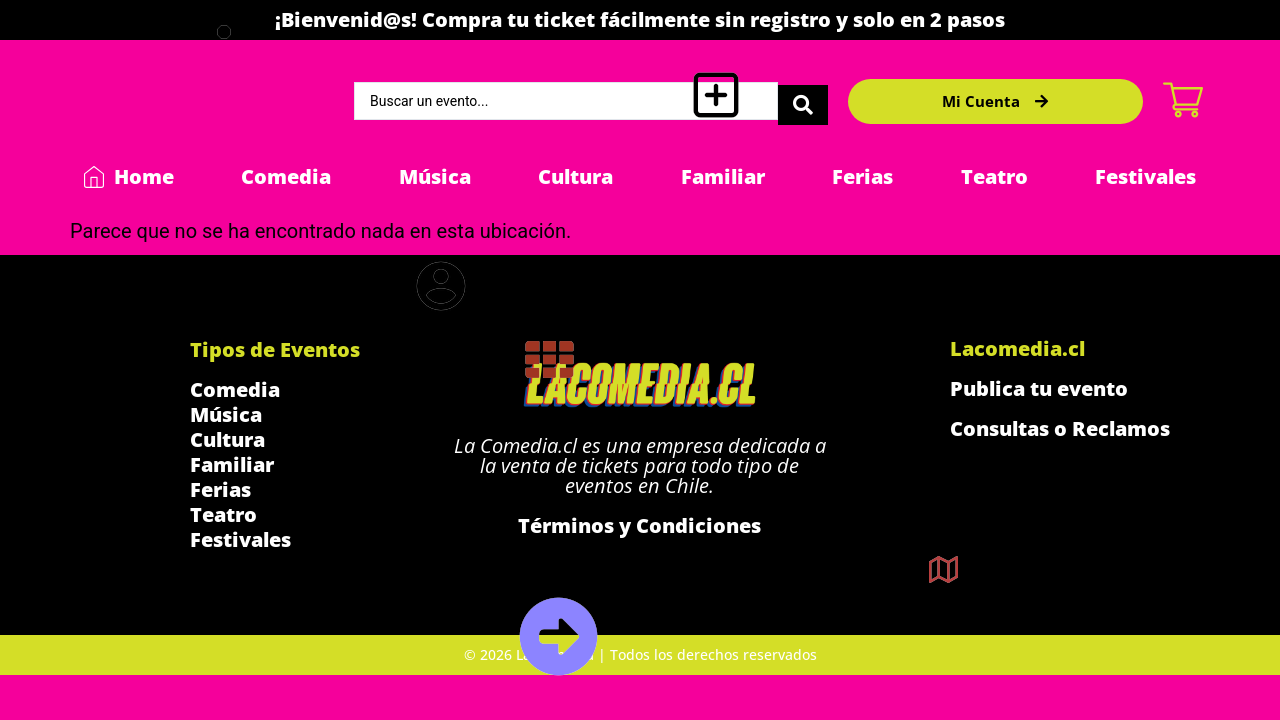 The width and height of the screenshot is (1280, 720). Describe the element at coordinates (224, 32) in the screenshot. I see `indicates a stop or blocking action` at that location.